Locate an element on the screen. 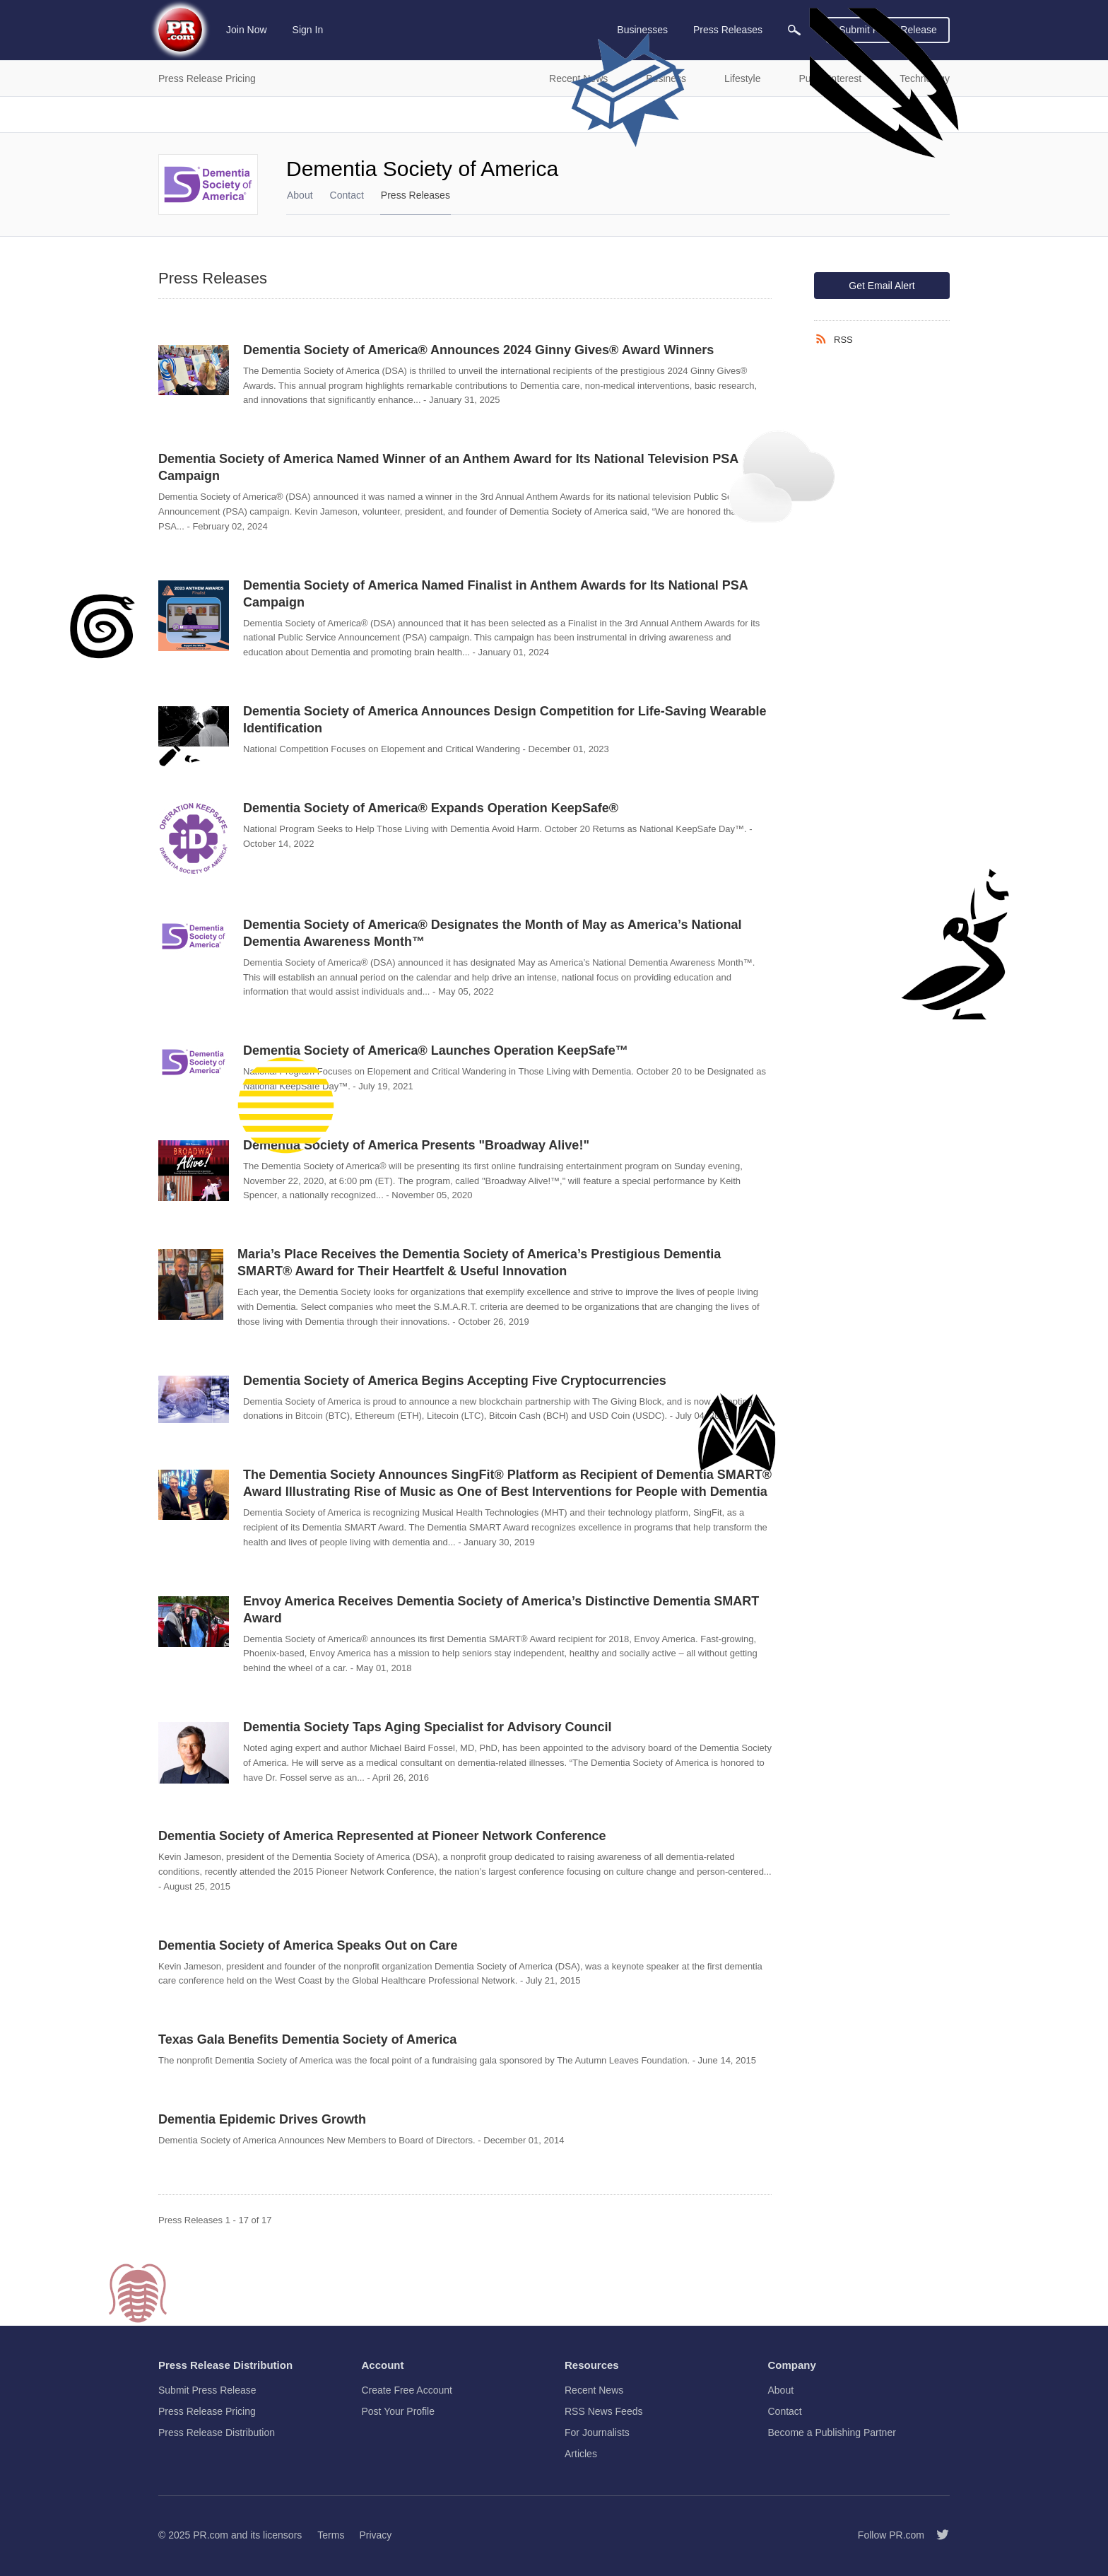 The height and width of the screenshot is (2576, 1108). indicates cloudy weather conditions is located at coordinates (782, 476).